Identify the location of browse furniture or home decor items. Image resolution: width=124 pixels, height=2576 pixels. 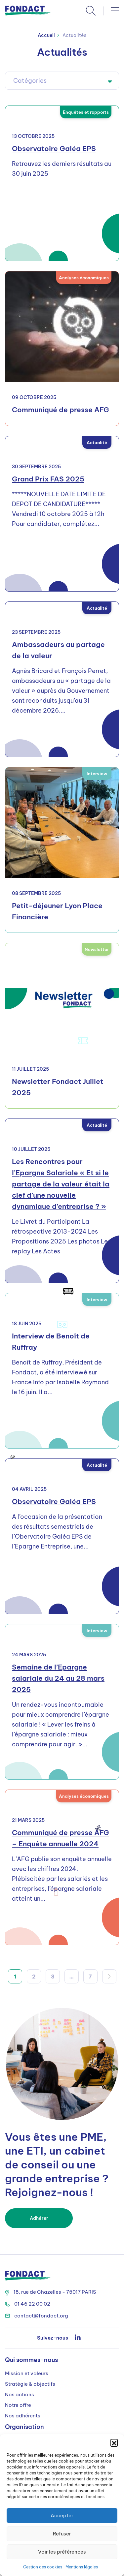
(68, 1291).